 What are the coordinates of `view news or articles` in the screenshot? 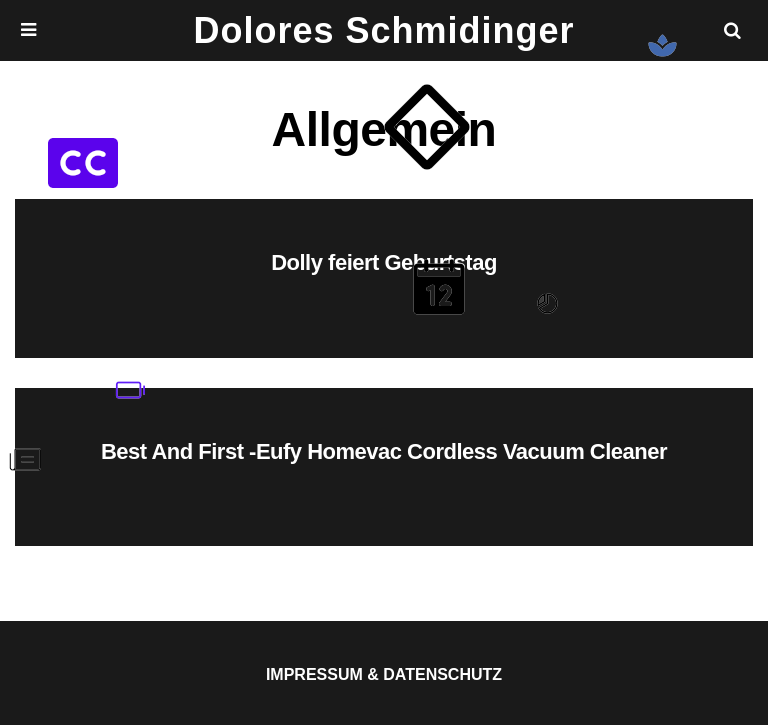 It's located at (26, 459).